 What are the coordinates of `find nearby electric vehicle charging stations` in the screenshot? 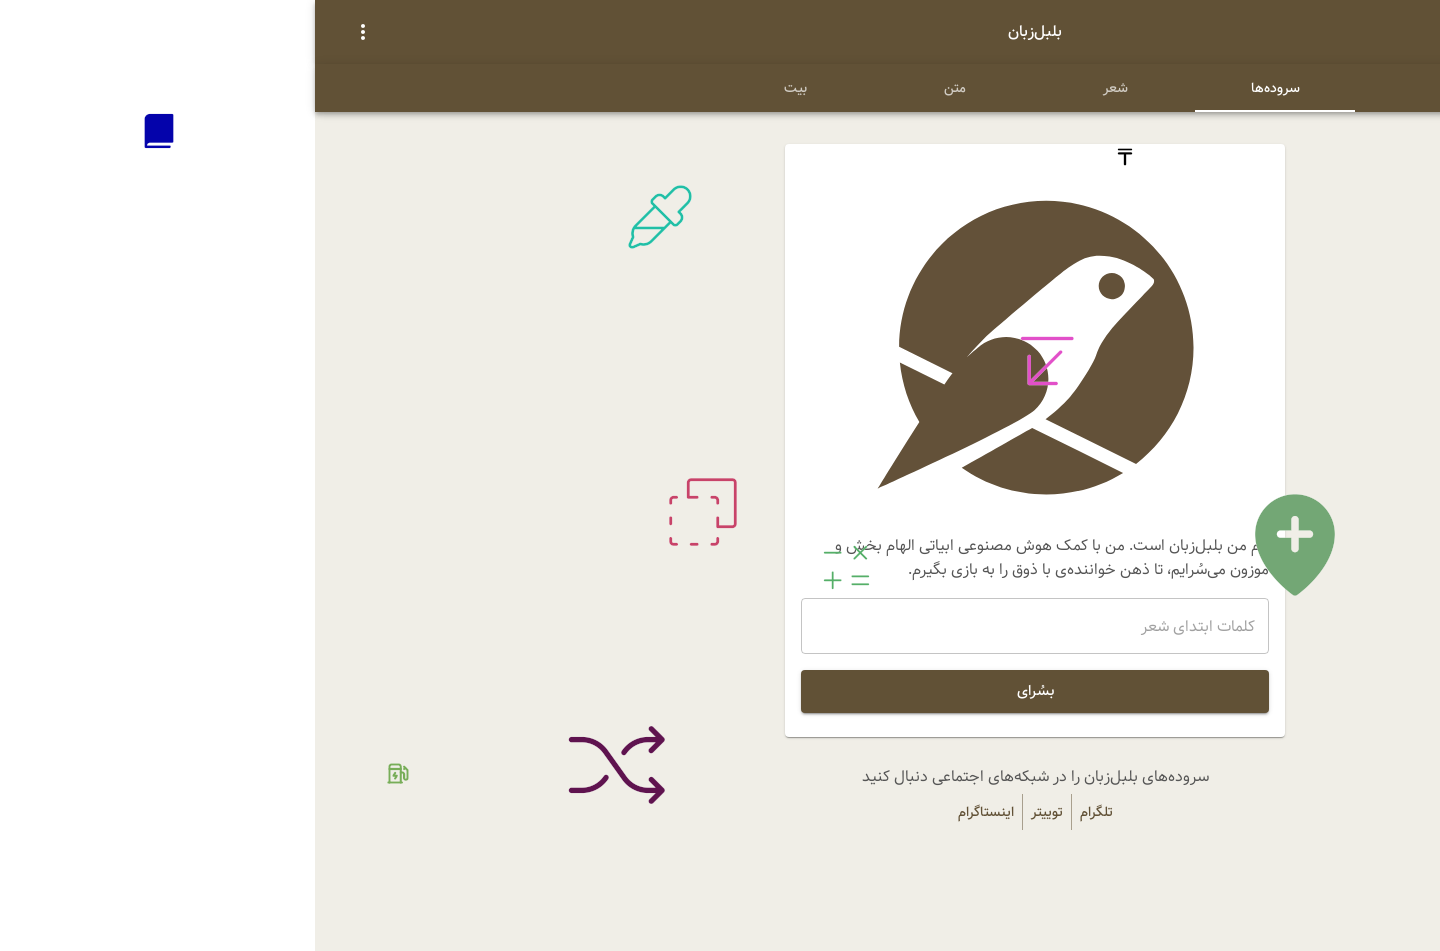 It's located at (398, 773).